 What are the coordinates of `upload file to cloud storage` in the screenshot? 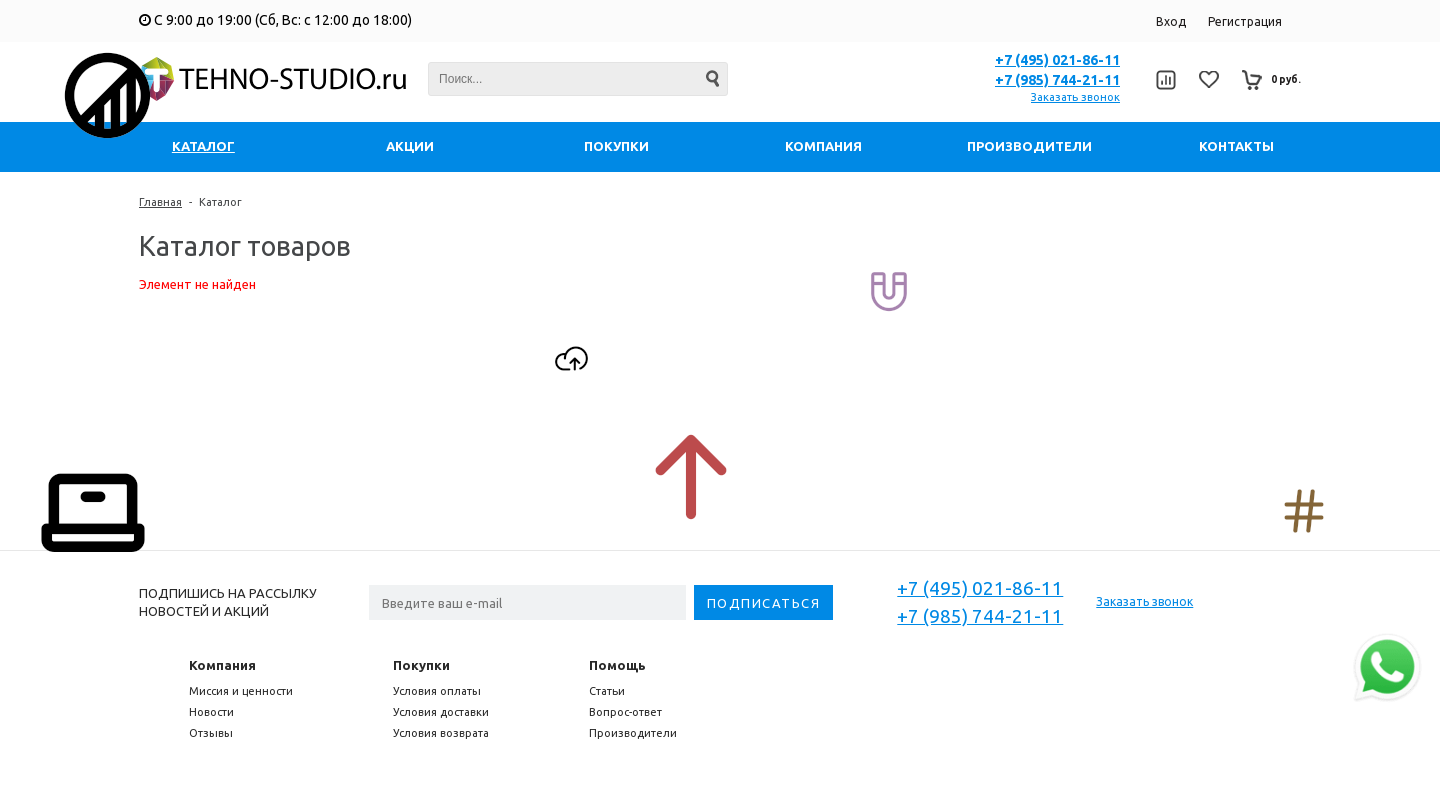 It's located at (571, 358).